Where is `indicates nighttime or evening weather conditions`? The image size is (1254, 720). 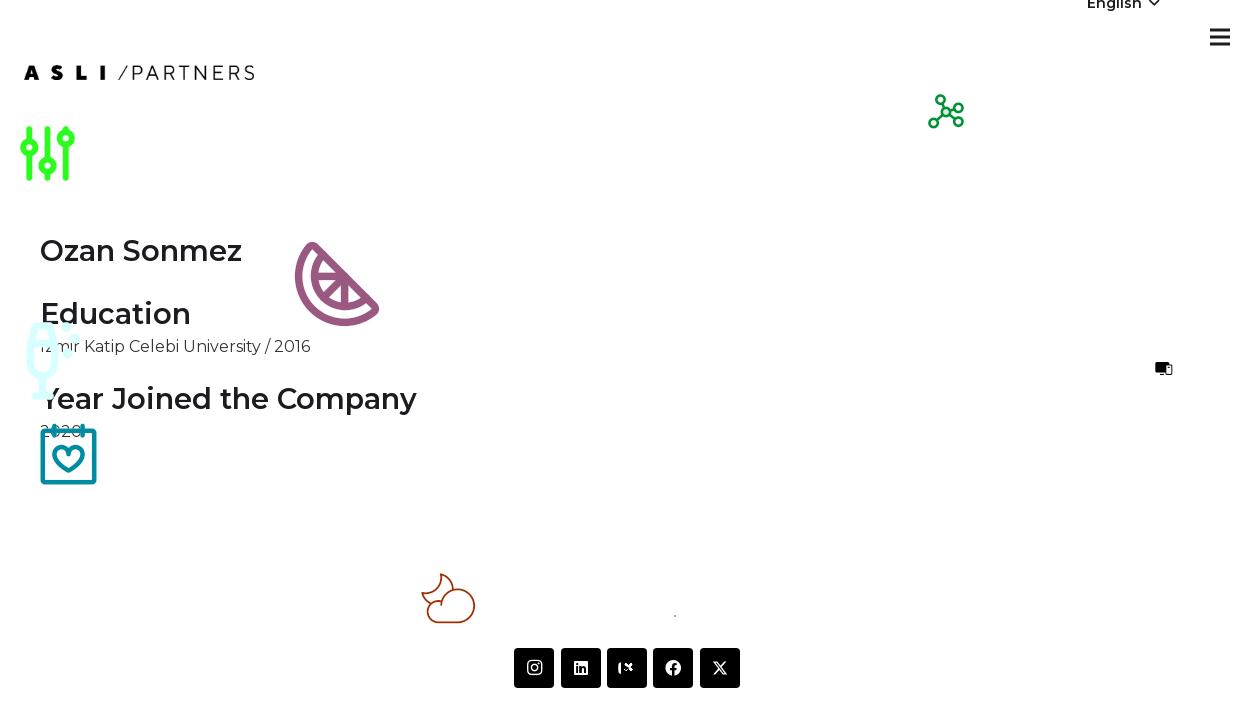 indicates nighttime or evening weather conditions is located at coordinates (447, 601).